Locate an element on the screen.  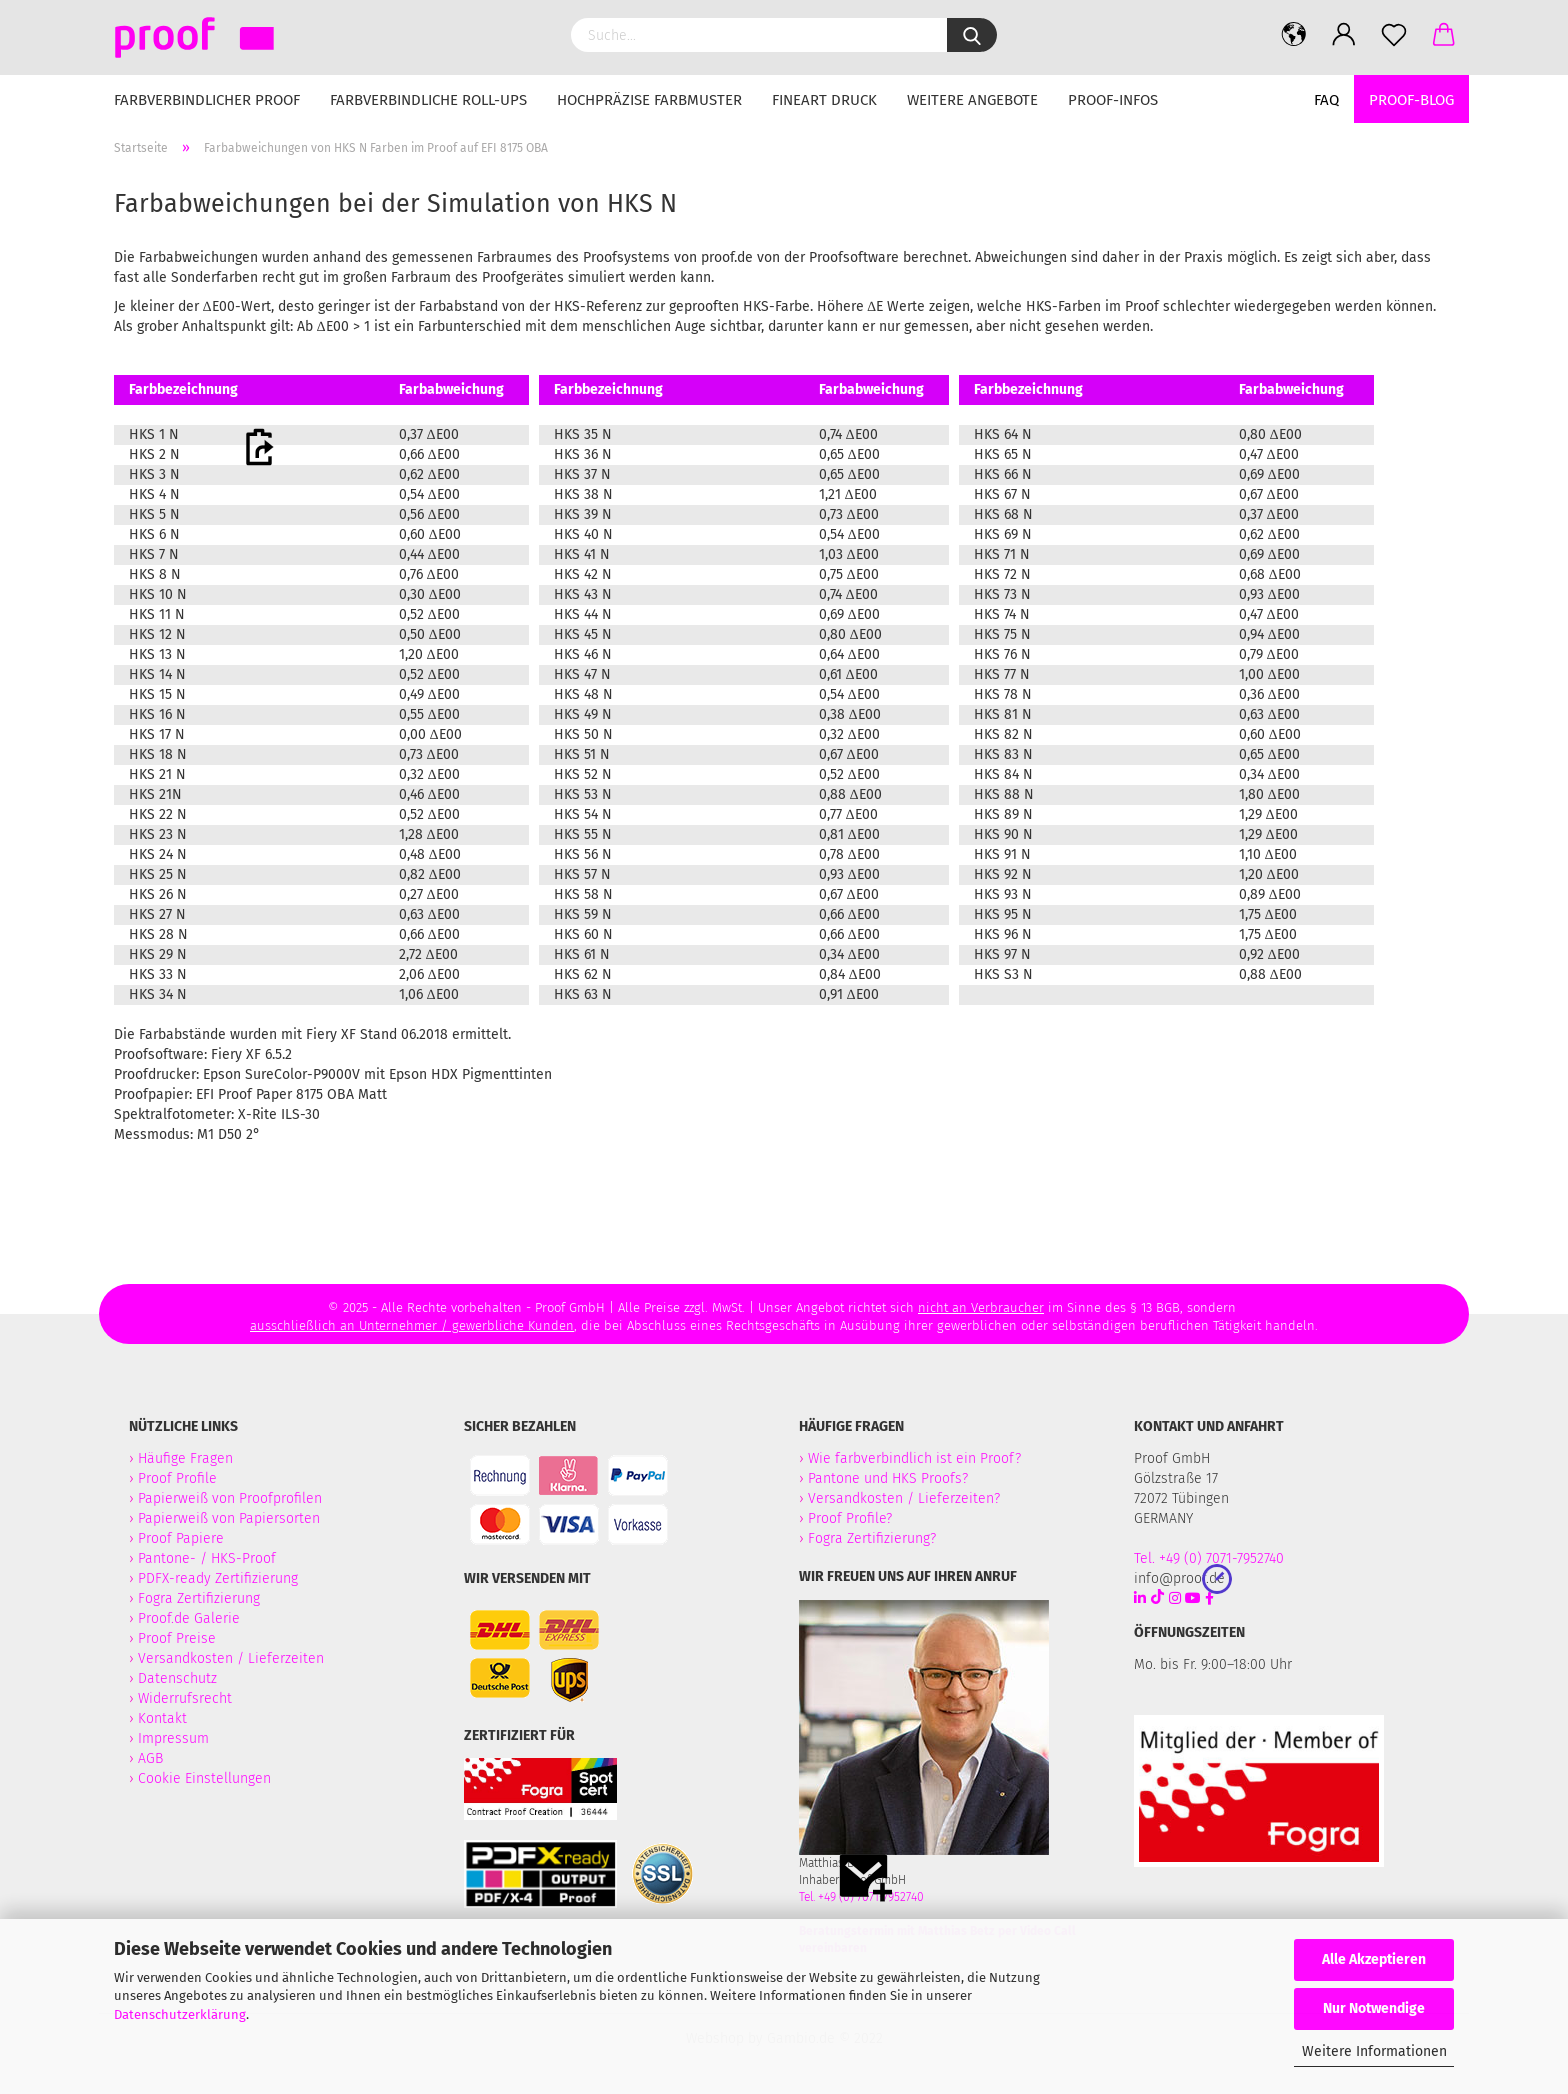
set a countdown timer is located at coordinates (1217, 1579).